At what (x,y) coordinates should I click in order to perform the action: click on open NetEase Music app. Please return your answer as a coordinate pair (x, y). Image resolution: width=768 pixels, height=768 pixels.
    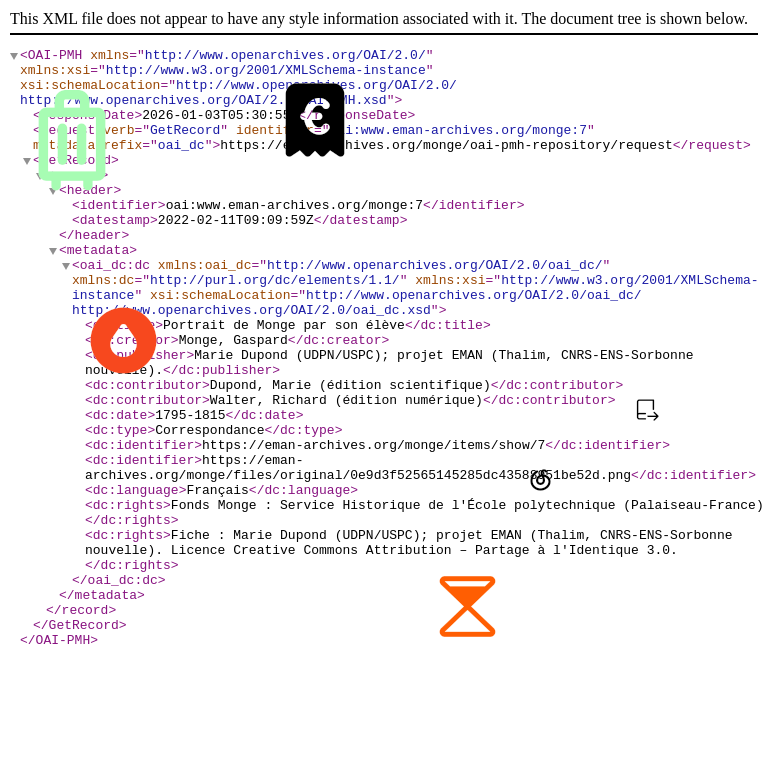
    Looking at the image, I should click on (540, 480).